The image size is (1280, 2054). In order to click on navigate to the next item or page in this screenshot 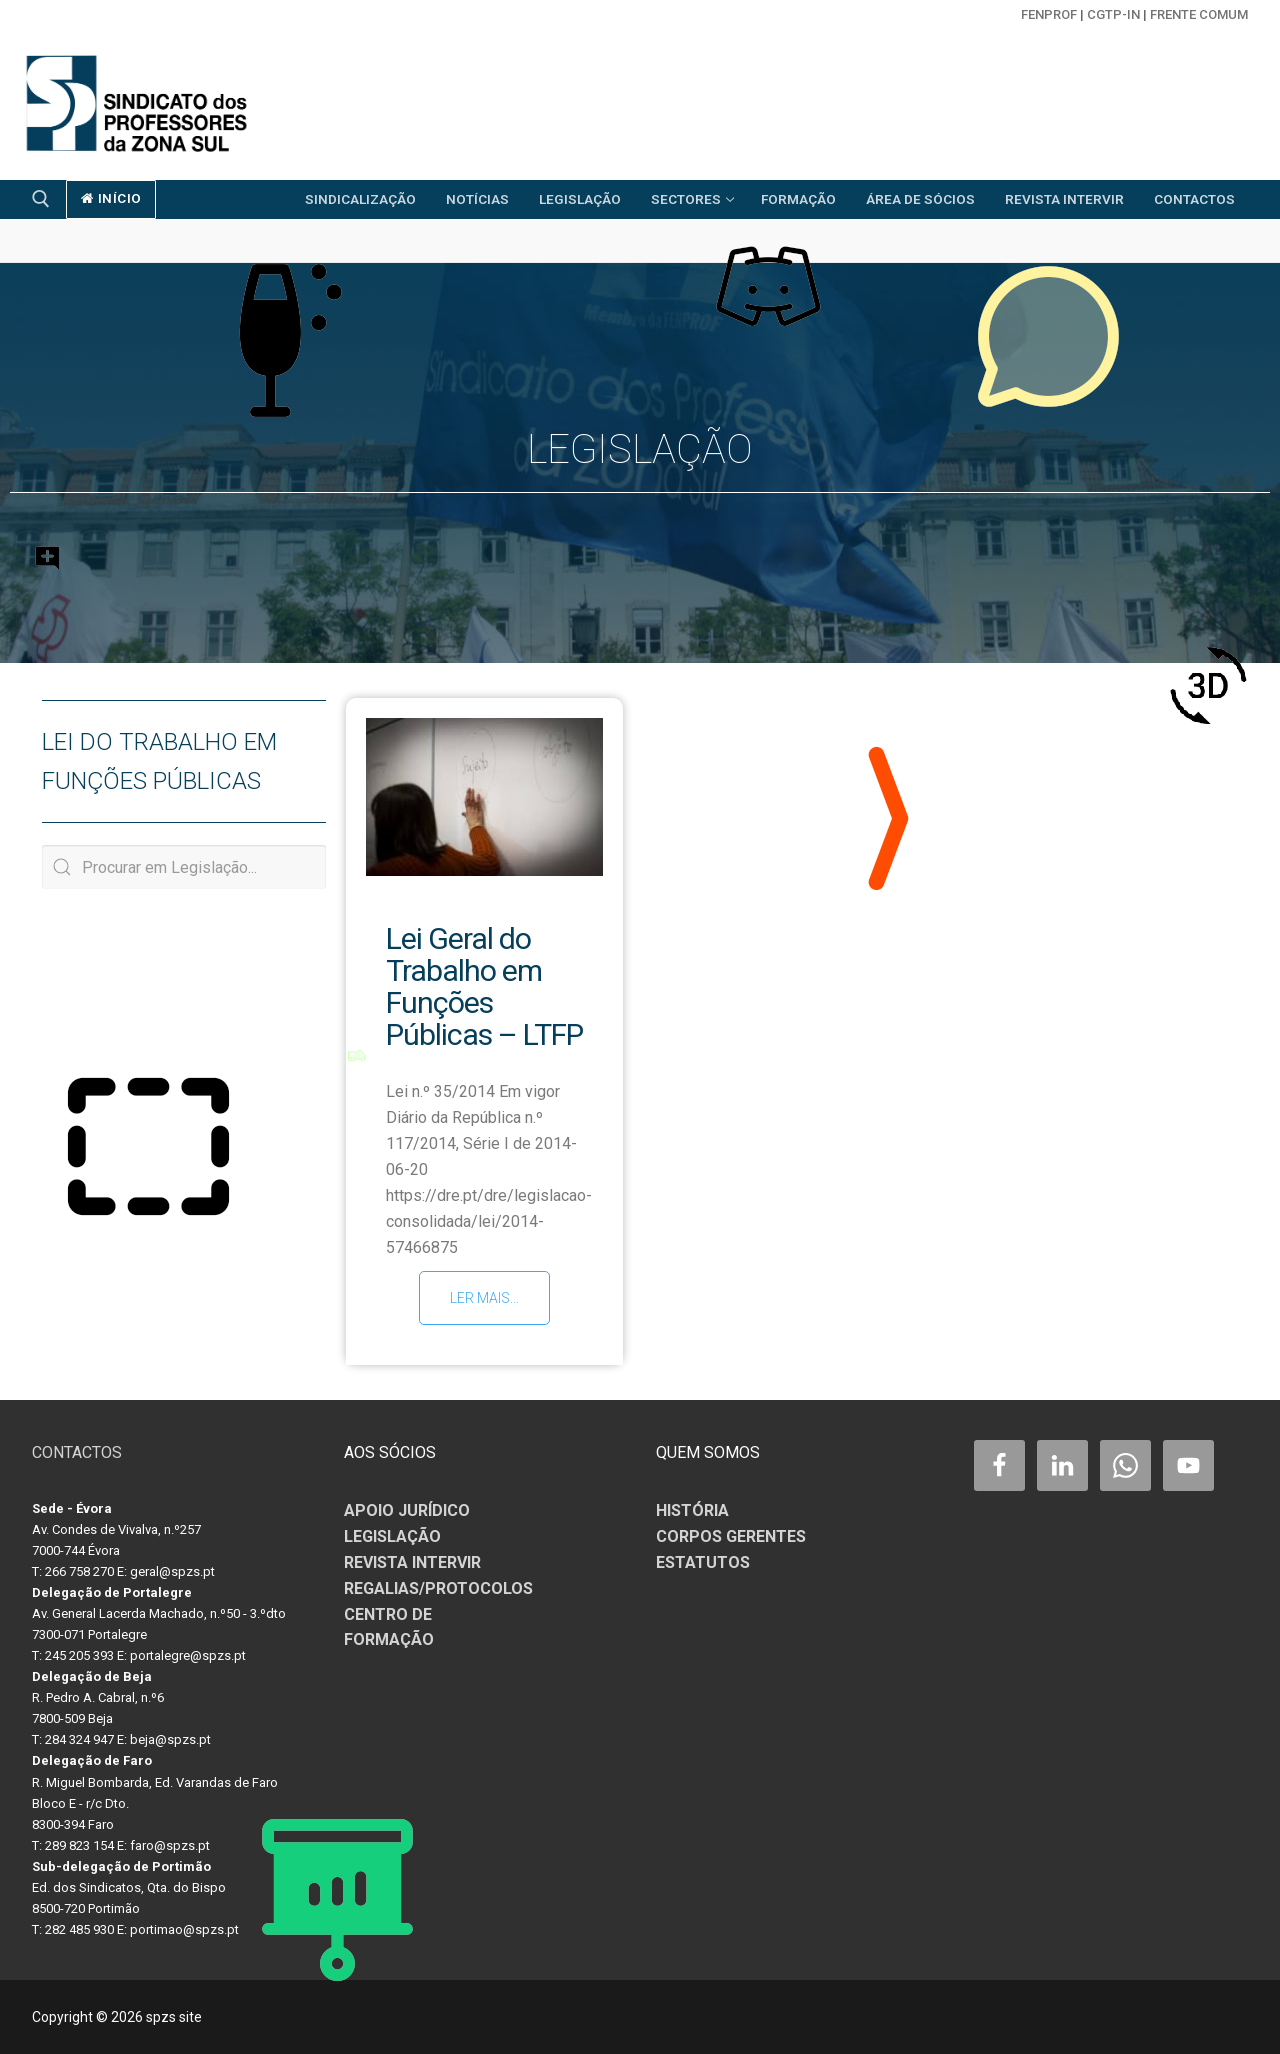, I will do `click(884, 818)`.